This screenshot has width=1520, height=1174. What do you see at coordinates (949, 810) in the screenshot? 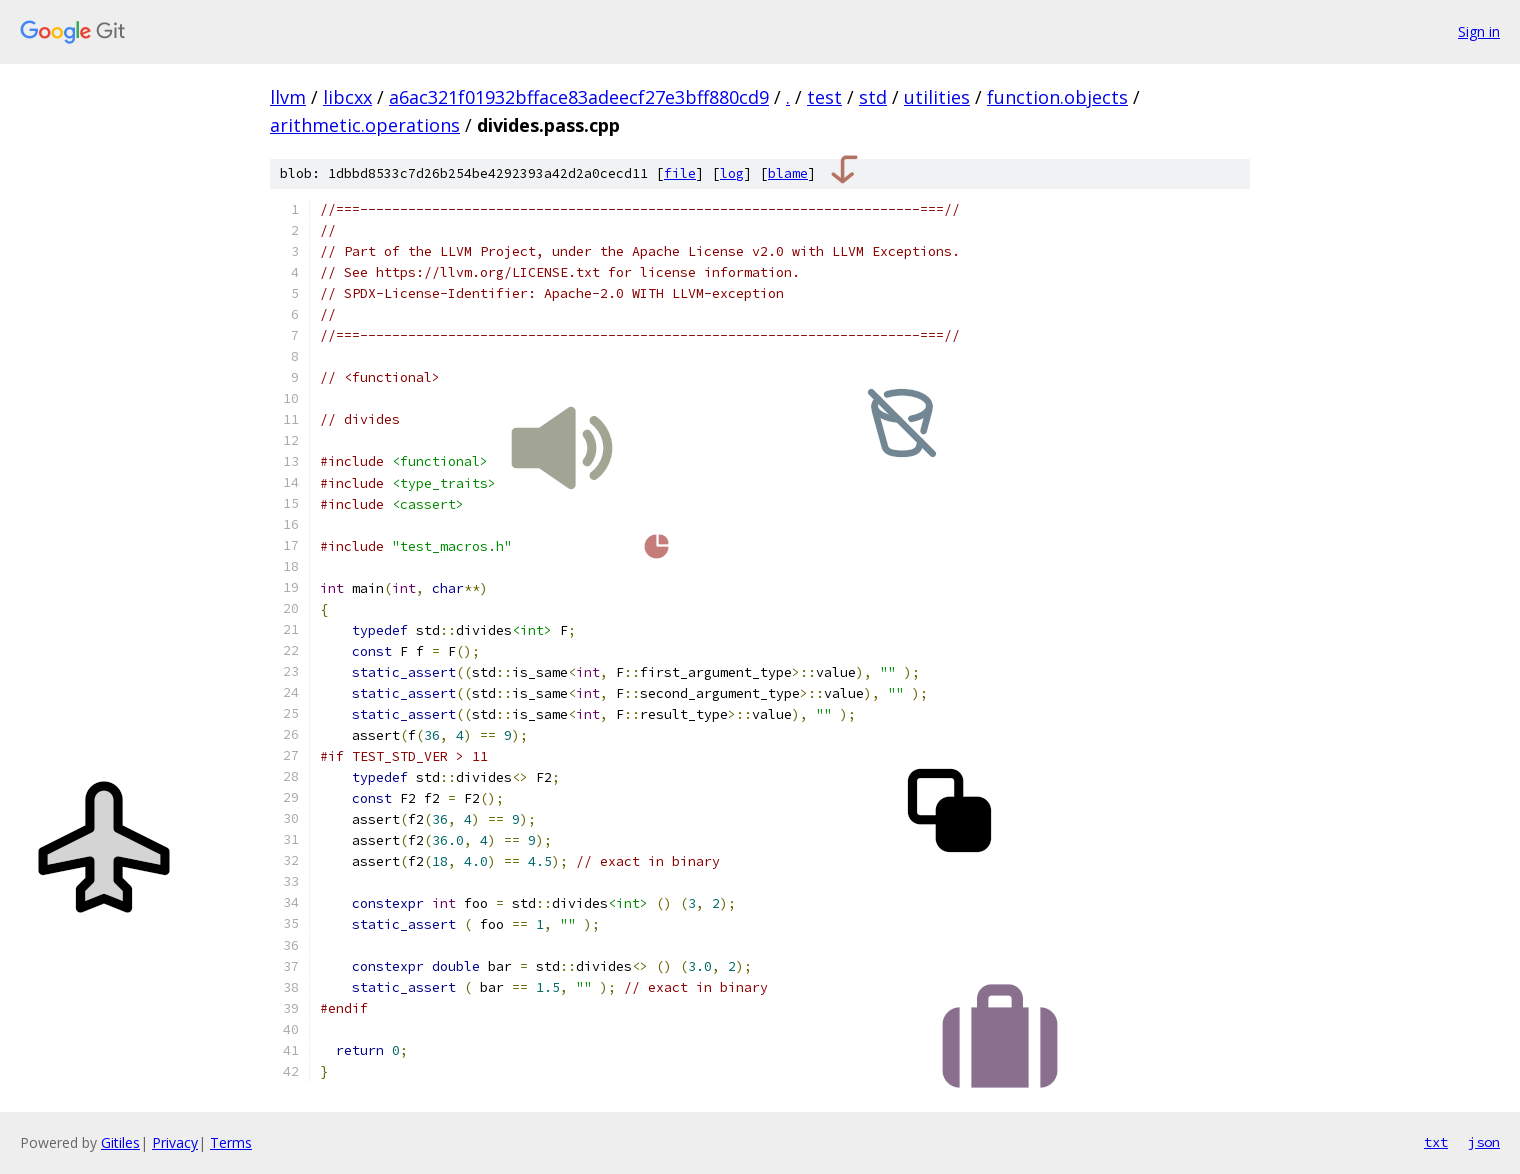
I see `copy to clipboard` at bounding box center [949, 810].